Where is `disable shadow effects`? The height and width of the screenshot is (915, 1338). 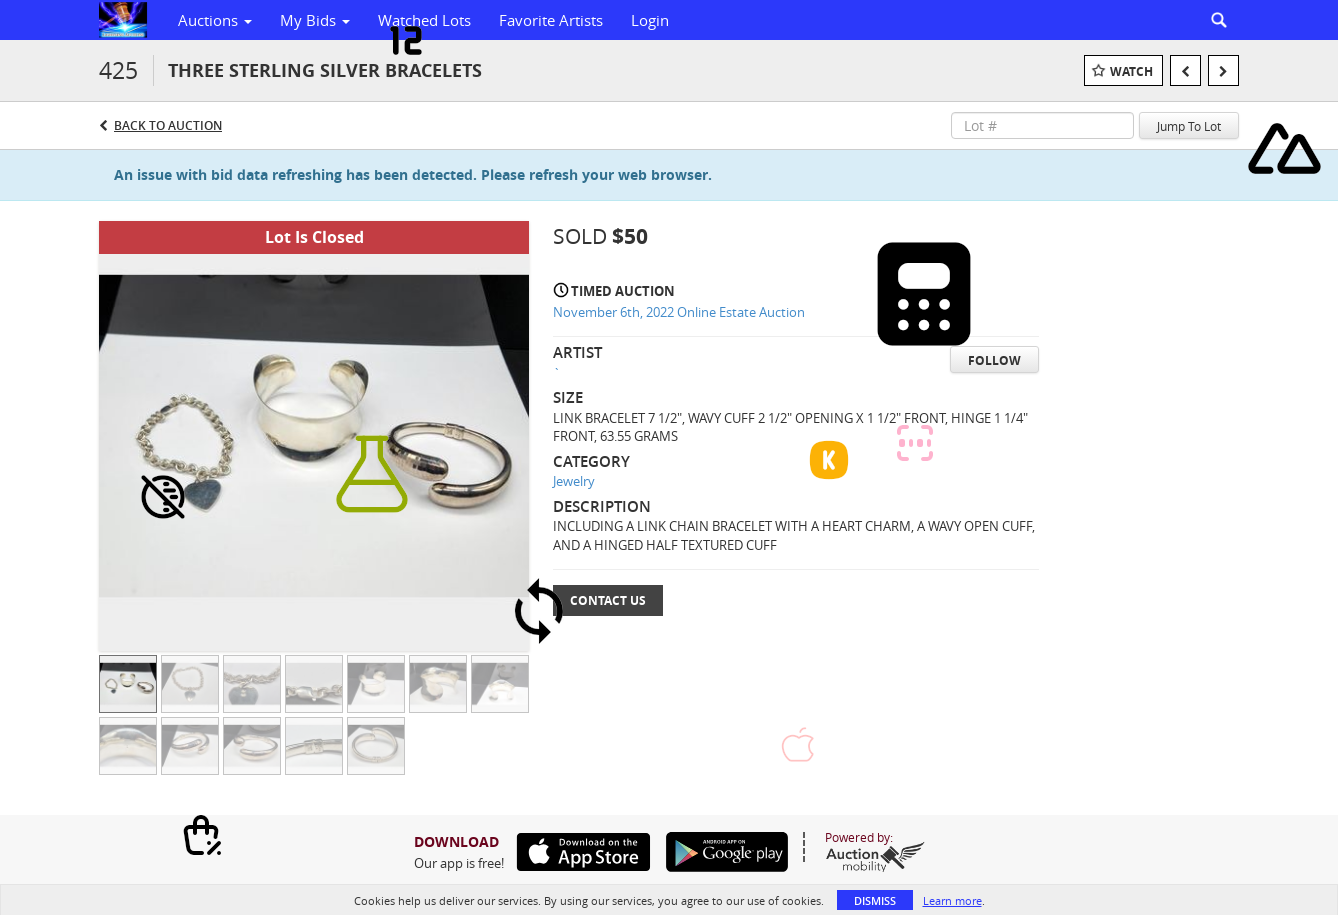
disable shadow effects is located at coordinates (163, 497).